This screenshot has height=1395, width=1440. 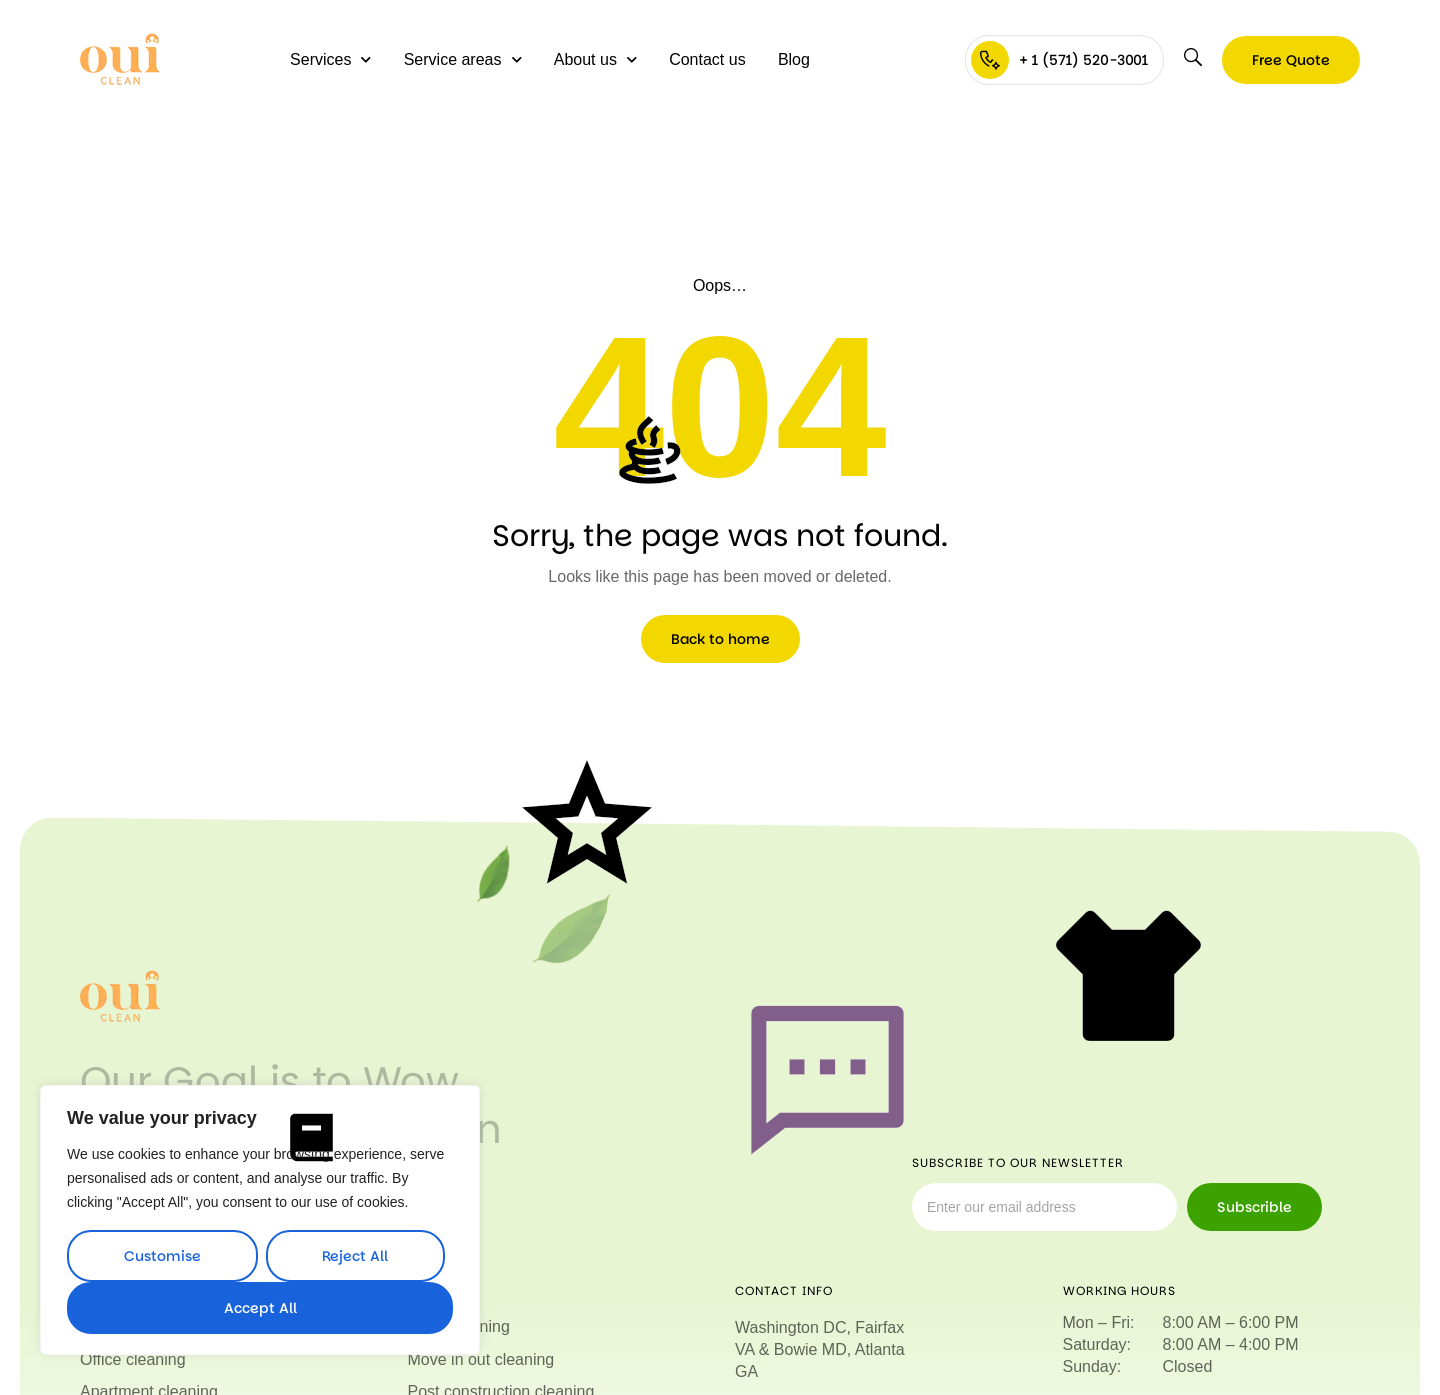 I want to click on open a book or reading app, so click(x=311, y=1137).